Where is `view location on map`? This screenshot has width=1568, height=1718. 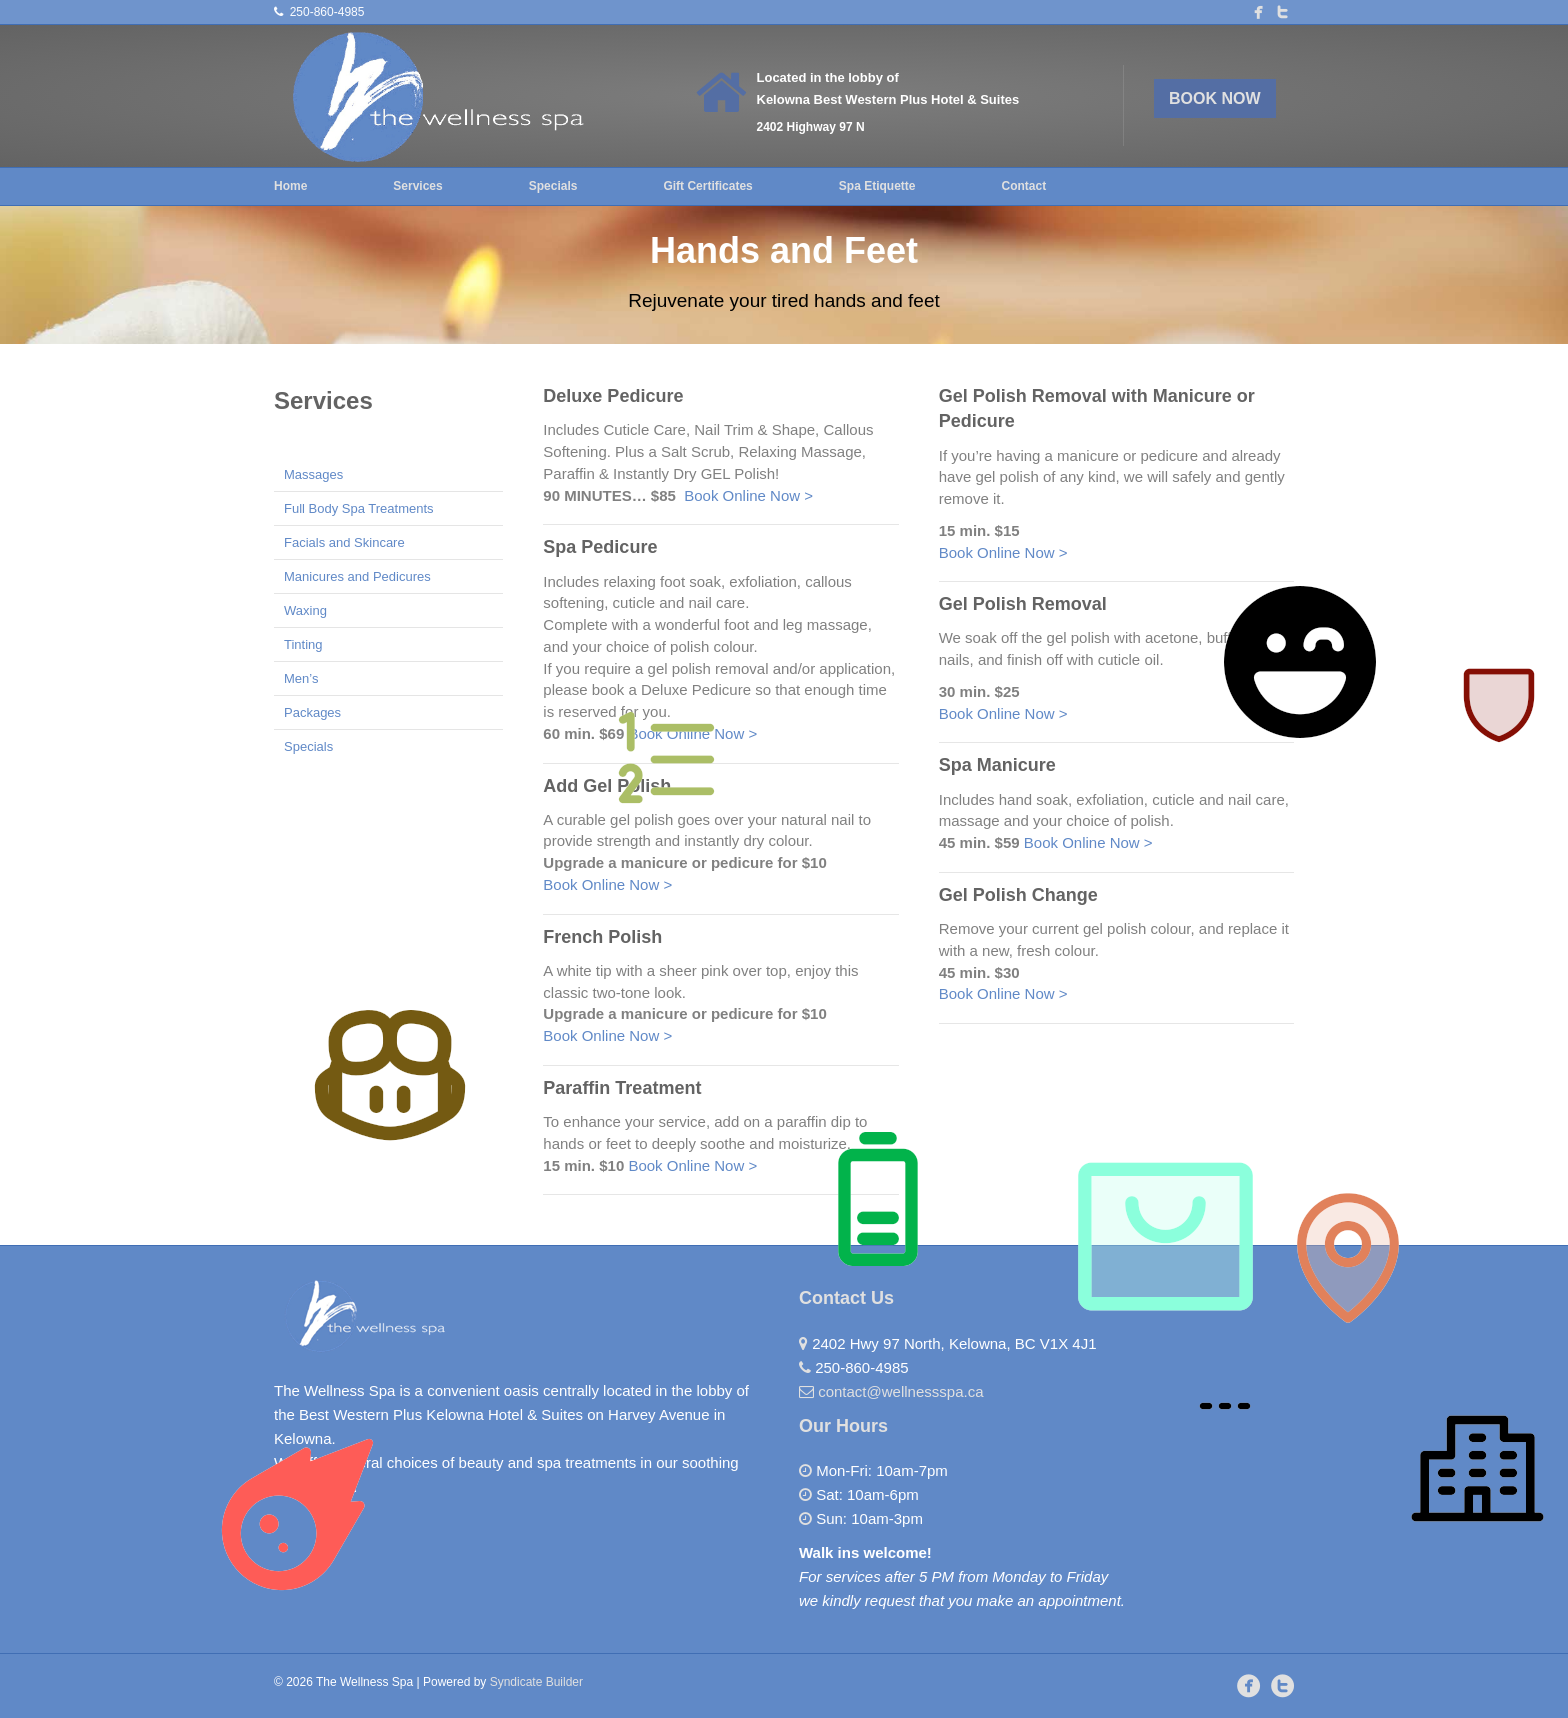
view location on map is located at coordinates (1348, 1258).